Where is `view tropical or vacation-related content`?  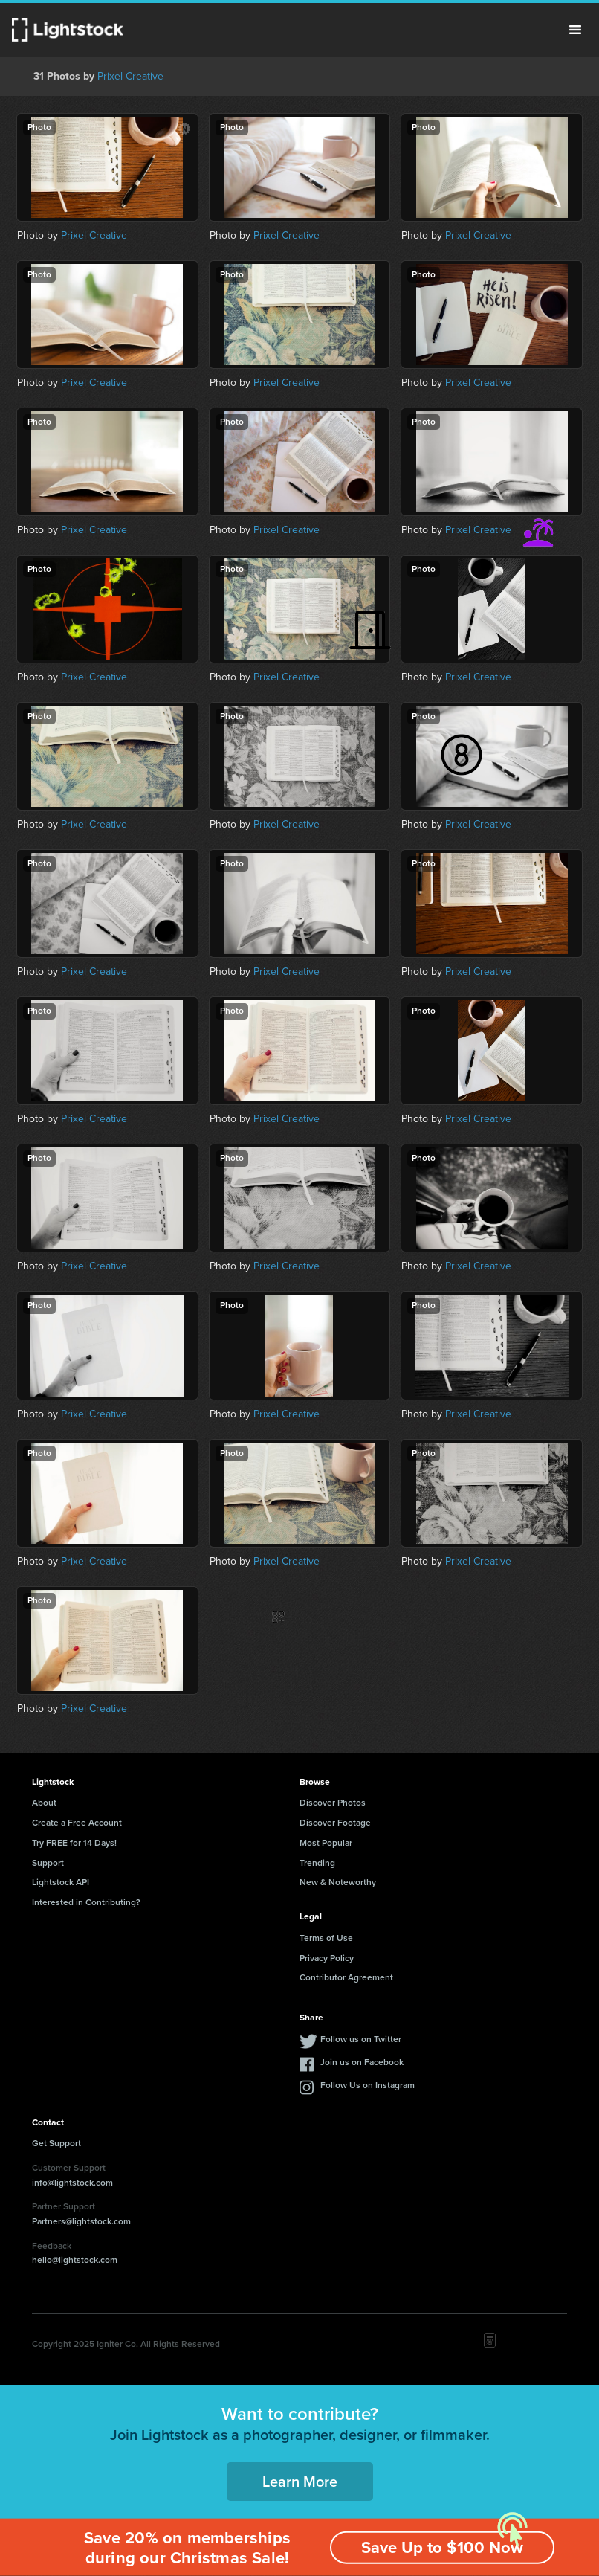
view tropical or vacation-related content is located at coordinates (538, 532).